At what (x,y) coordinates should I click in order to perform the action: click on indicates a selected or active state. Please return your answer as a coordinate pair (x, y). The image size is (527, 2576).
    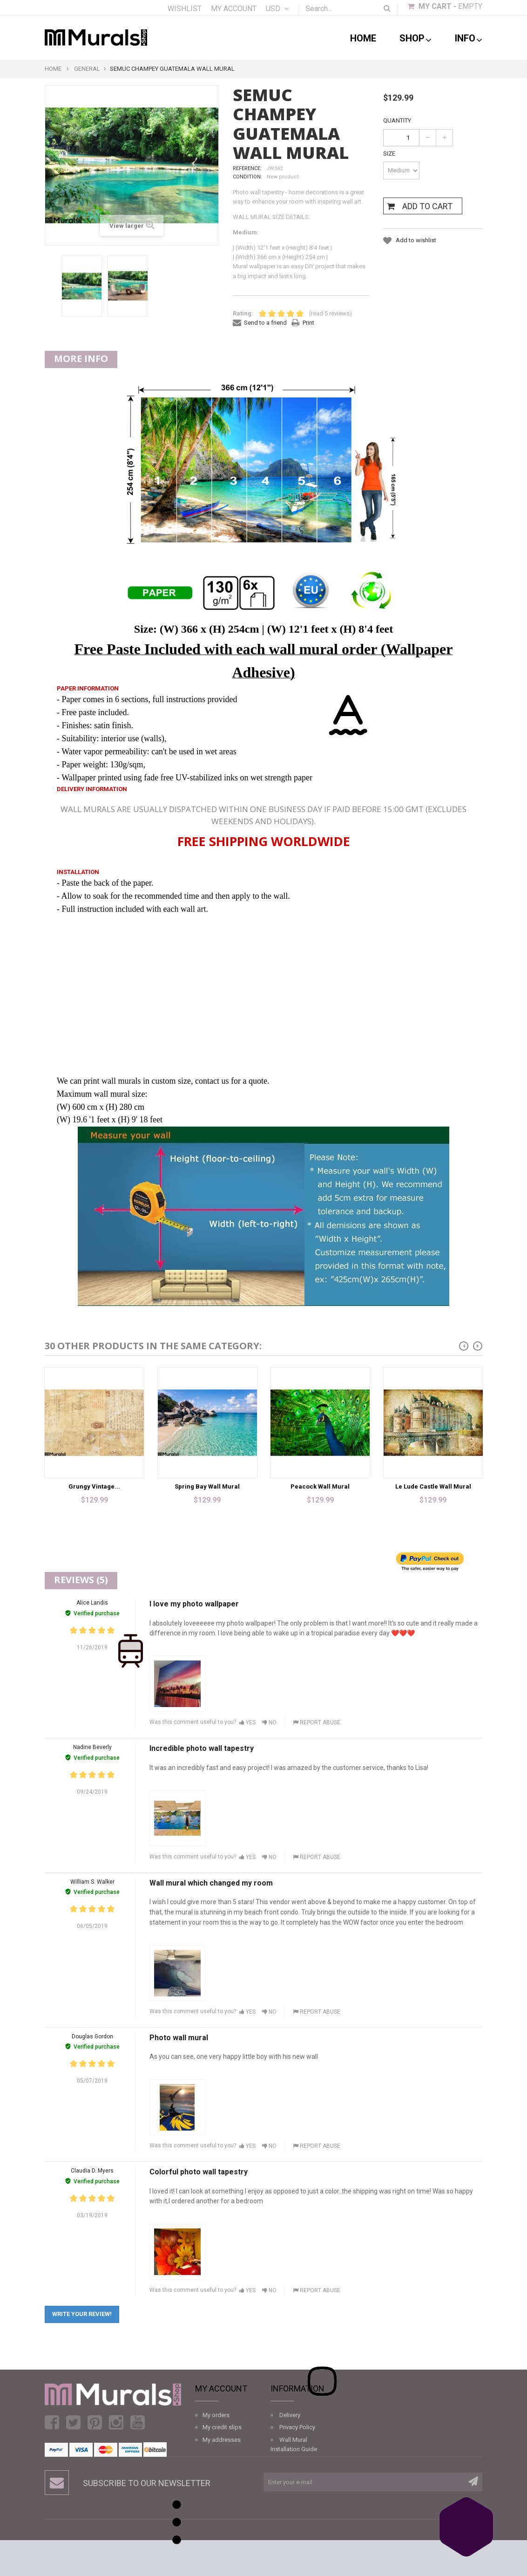
    Looking at the image, I should click on (466, 2527).